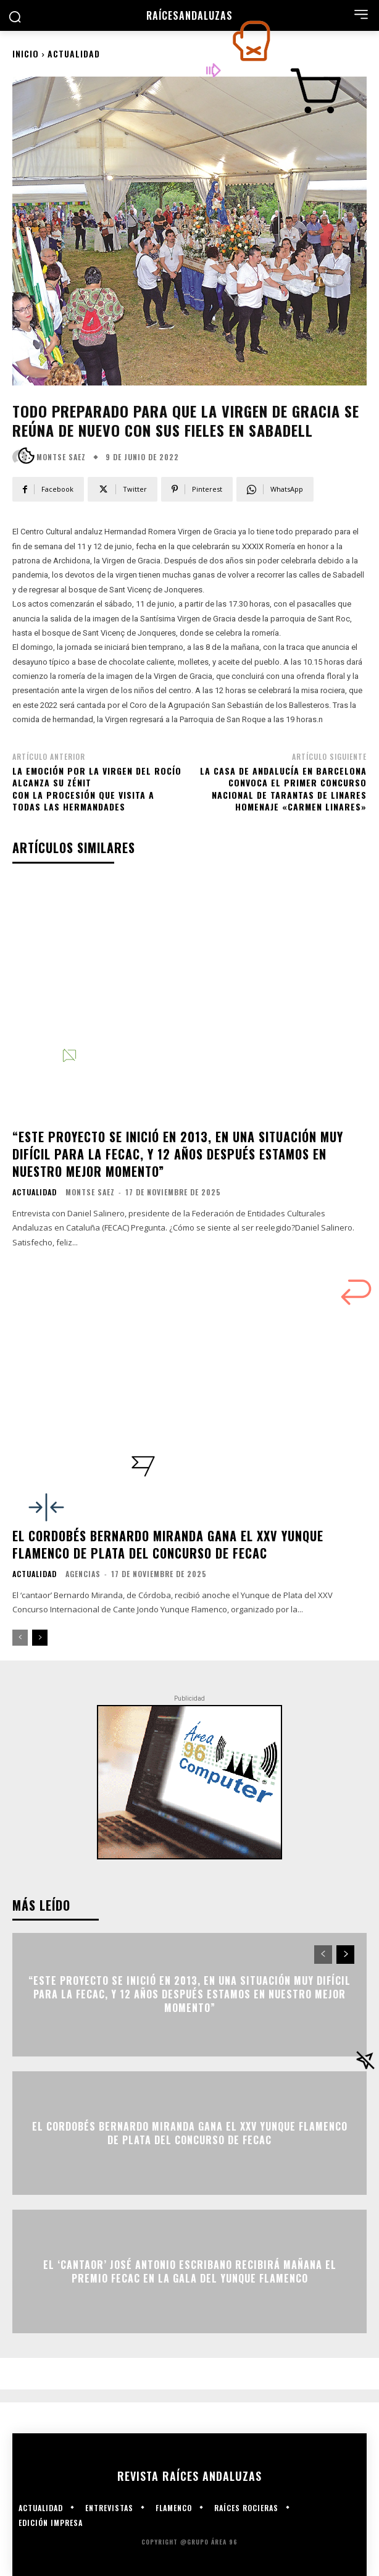  I want to click on mute or disable chat notifications, so click(69, 1054).